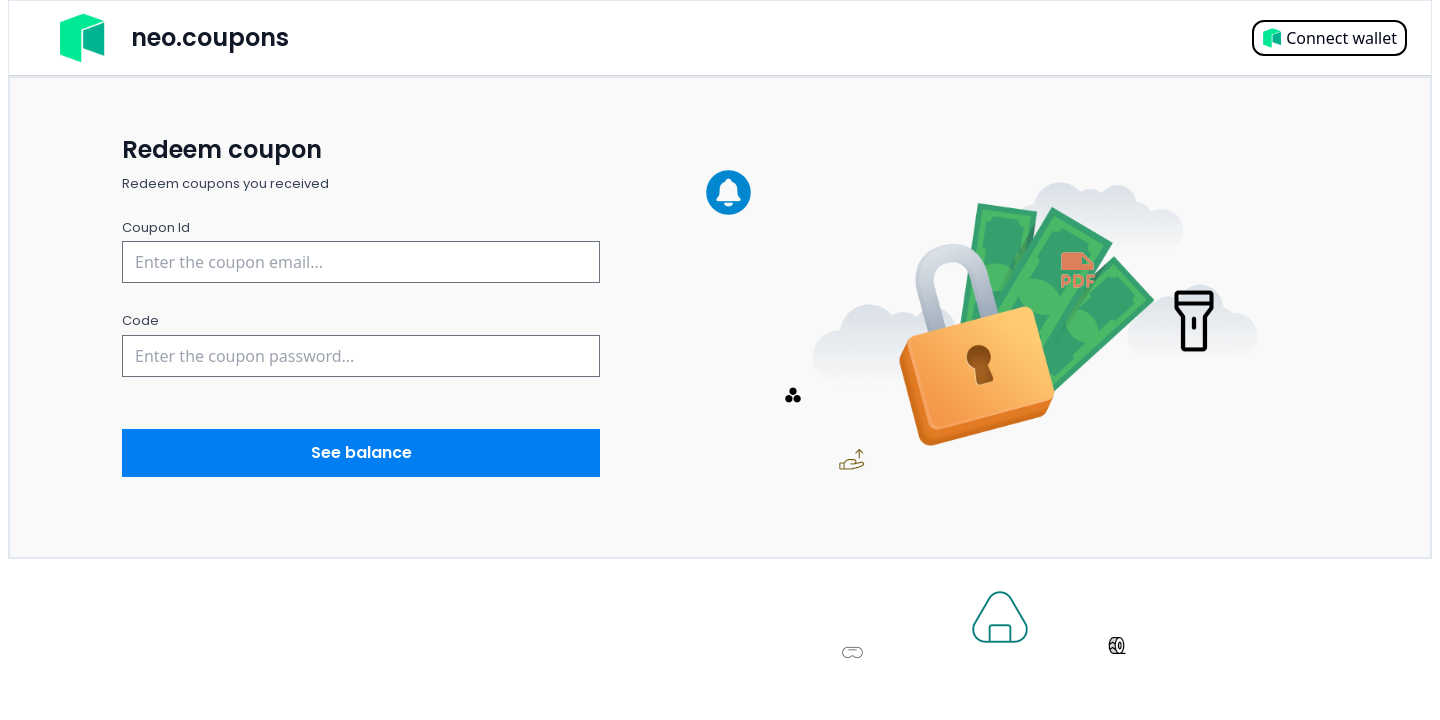 This screenshot has width=1440, height=720. I want to click on upload or send via hand gesture, so click(852, 460).